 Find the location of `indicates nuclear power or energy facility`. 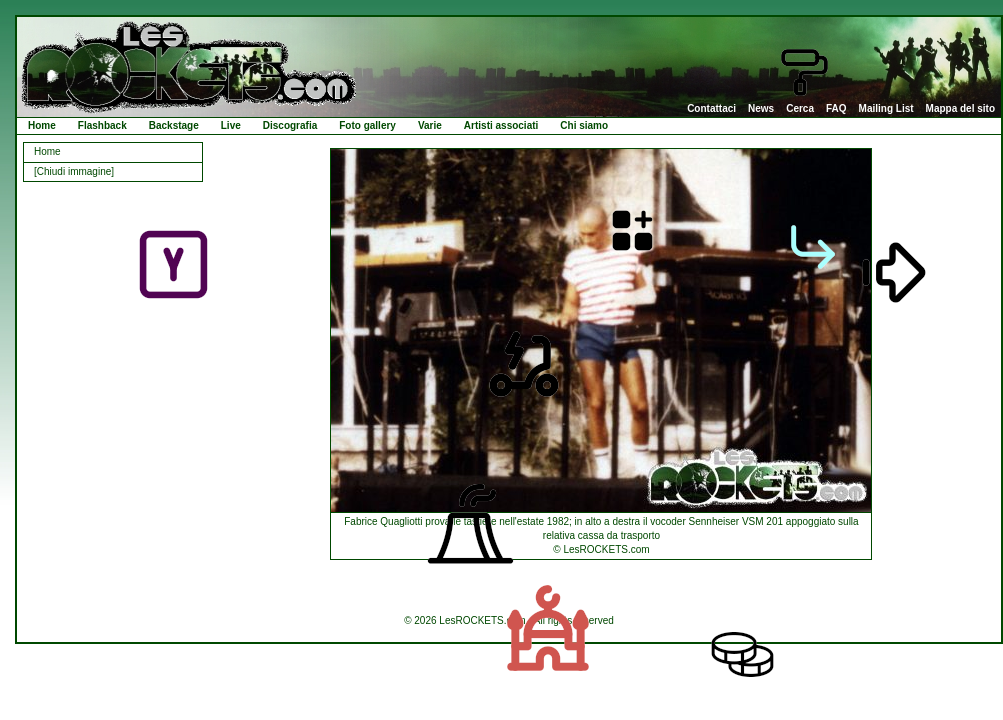

indicates nuclear power or energy facility is located at coordinates (470, 529).